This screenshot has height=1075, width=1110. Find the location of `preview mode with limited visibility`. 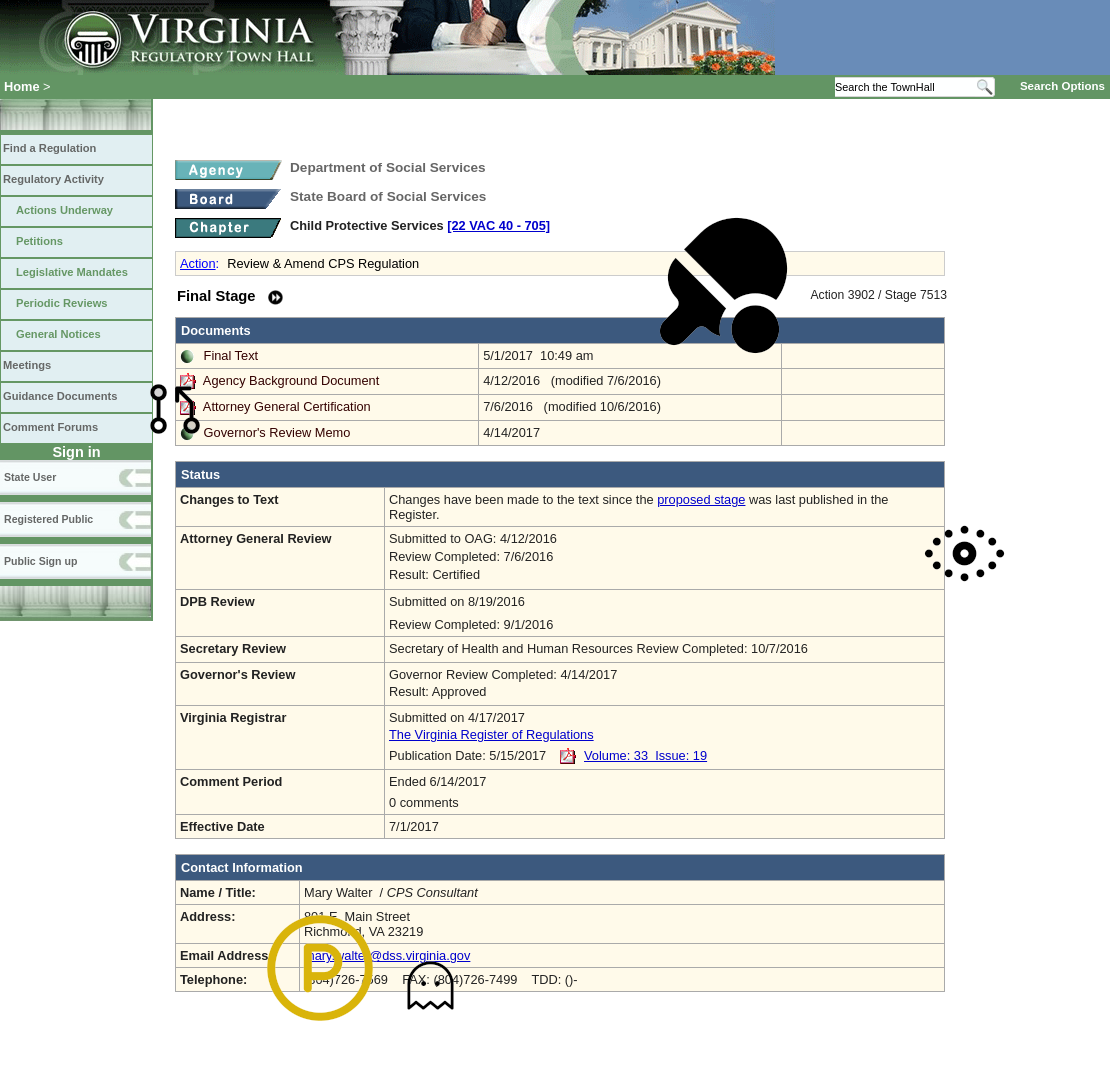

preview mode with limited visibility is located at coordinates (964, 553).